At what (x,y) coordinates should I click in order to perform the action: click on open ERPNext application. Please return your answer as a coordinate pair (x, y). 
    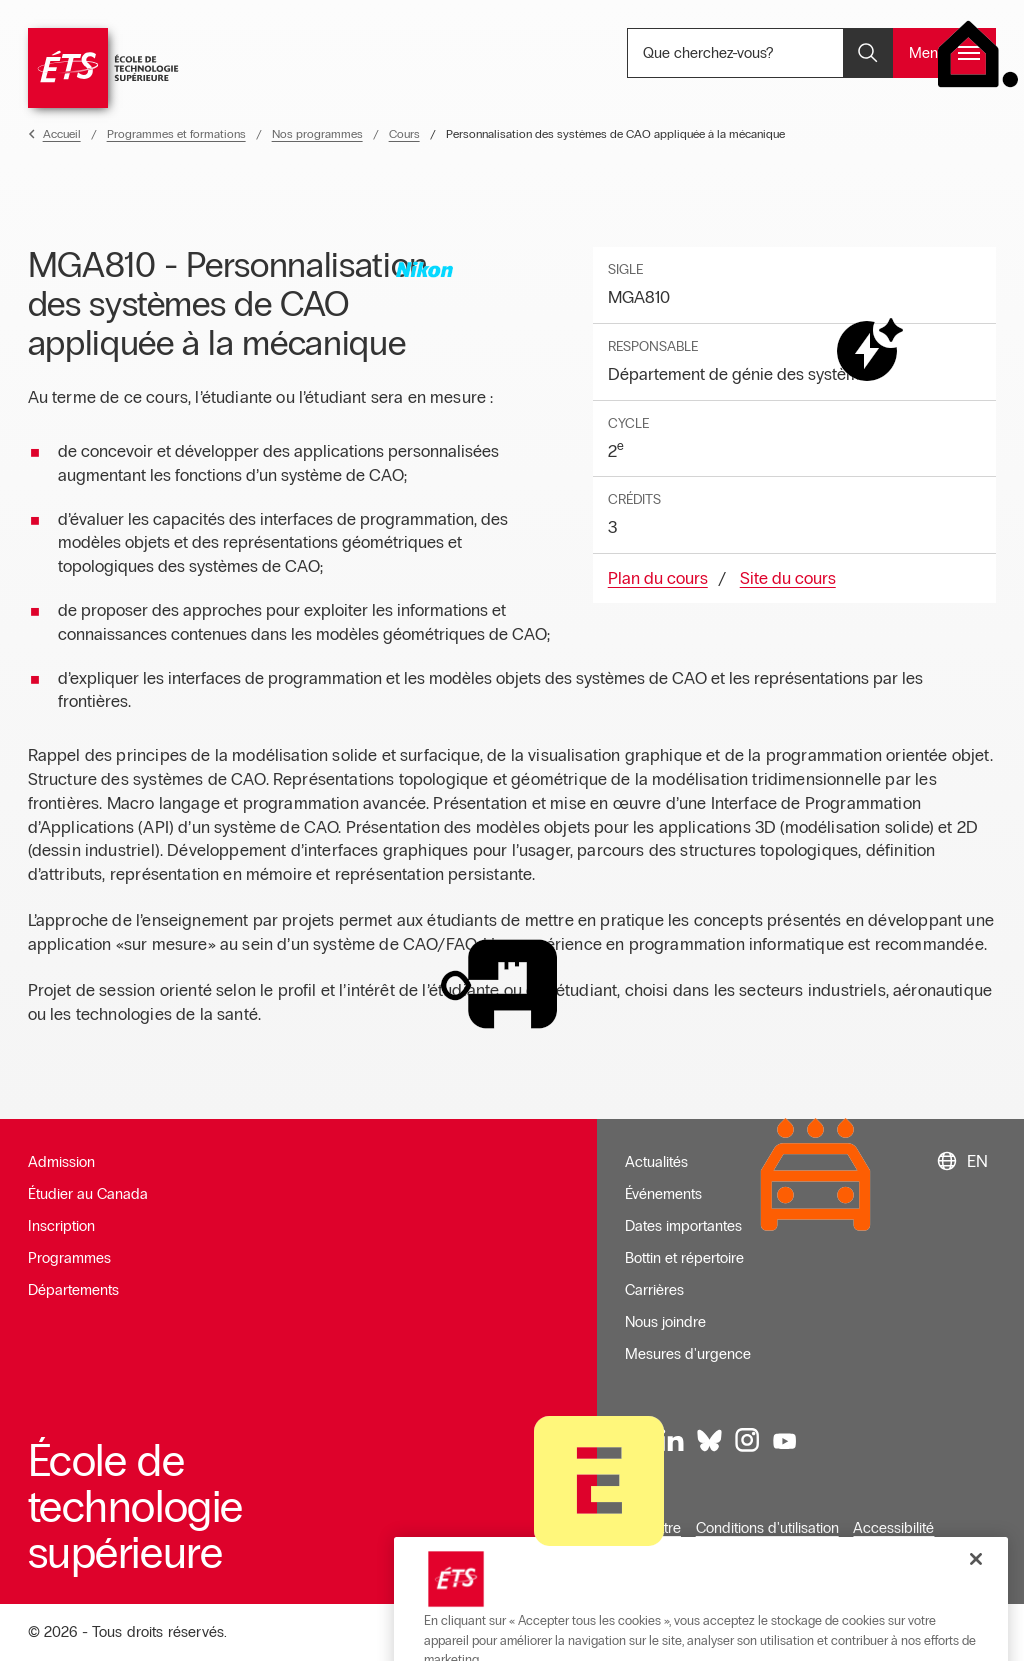
    Looking at the image, I should click on (599, 1481).